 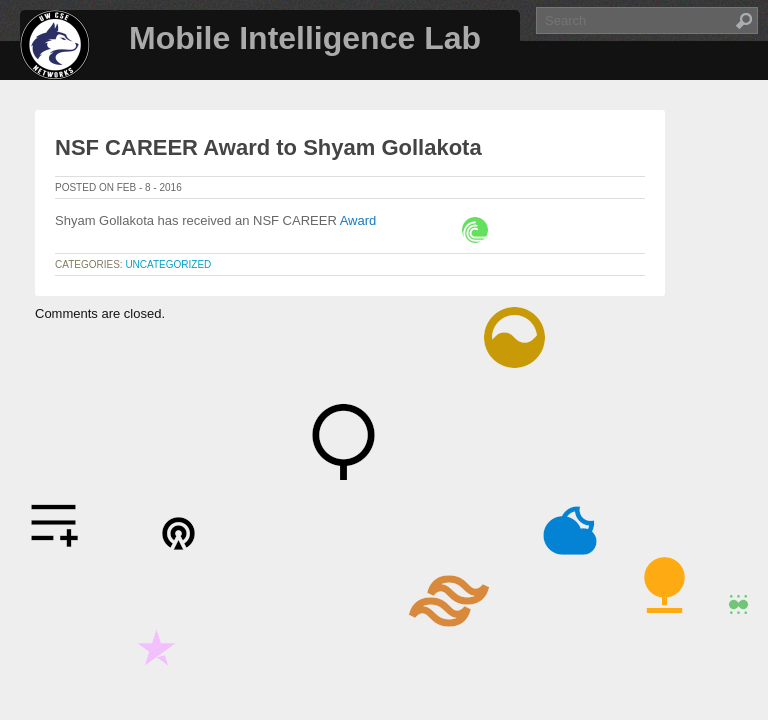 What do you see at coordinates (156, 647) in the screenshot?
I see `view trustpilot reviews` at bounding box center [156, 647].